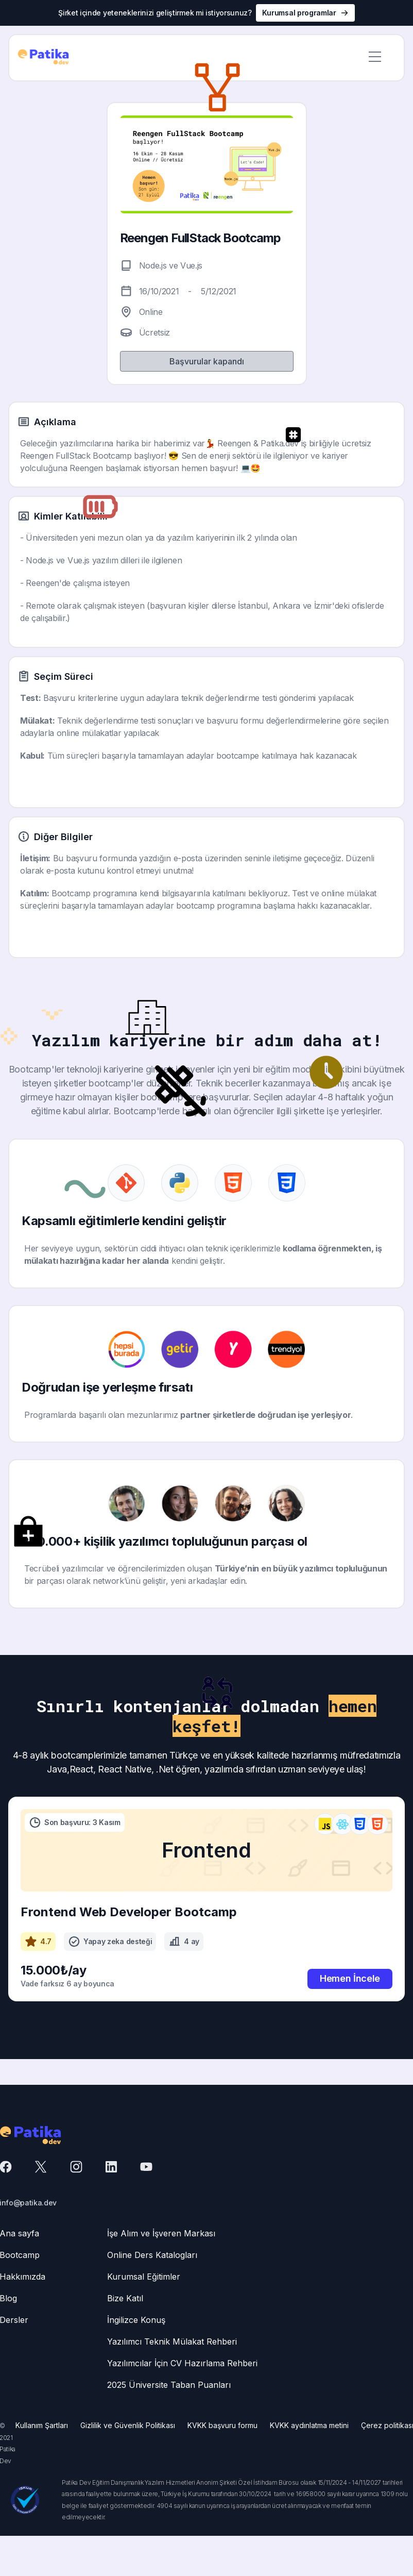 The height and width of the screenshot is (2576, 413). Describe the element at coordinates (293, 434) in the screenshot. I see `view grid or table layout` at that location.